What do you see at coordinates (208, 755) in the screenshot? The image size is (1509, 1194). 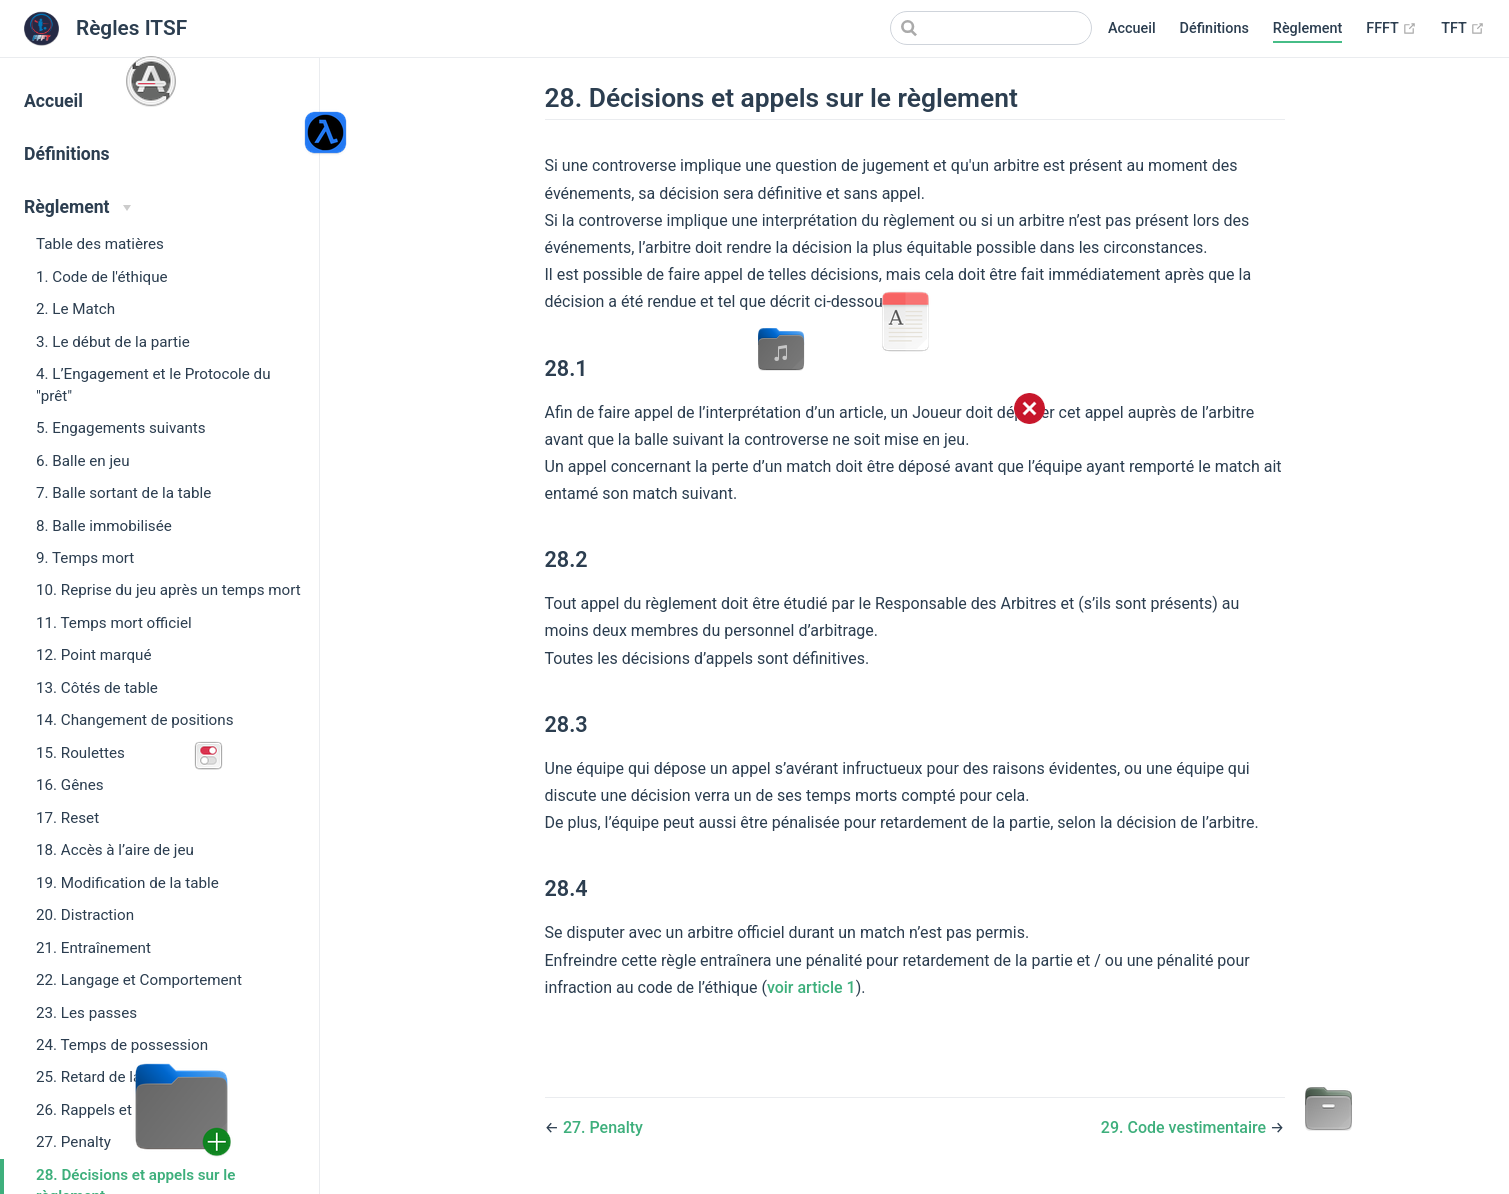 I see `open system settings or preferences` at bounding box center [208, 755].